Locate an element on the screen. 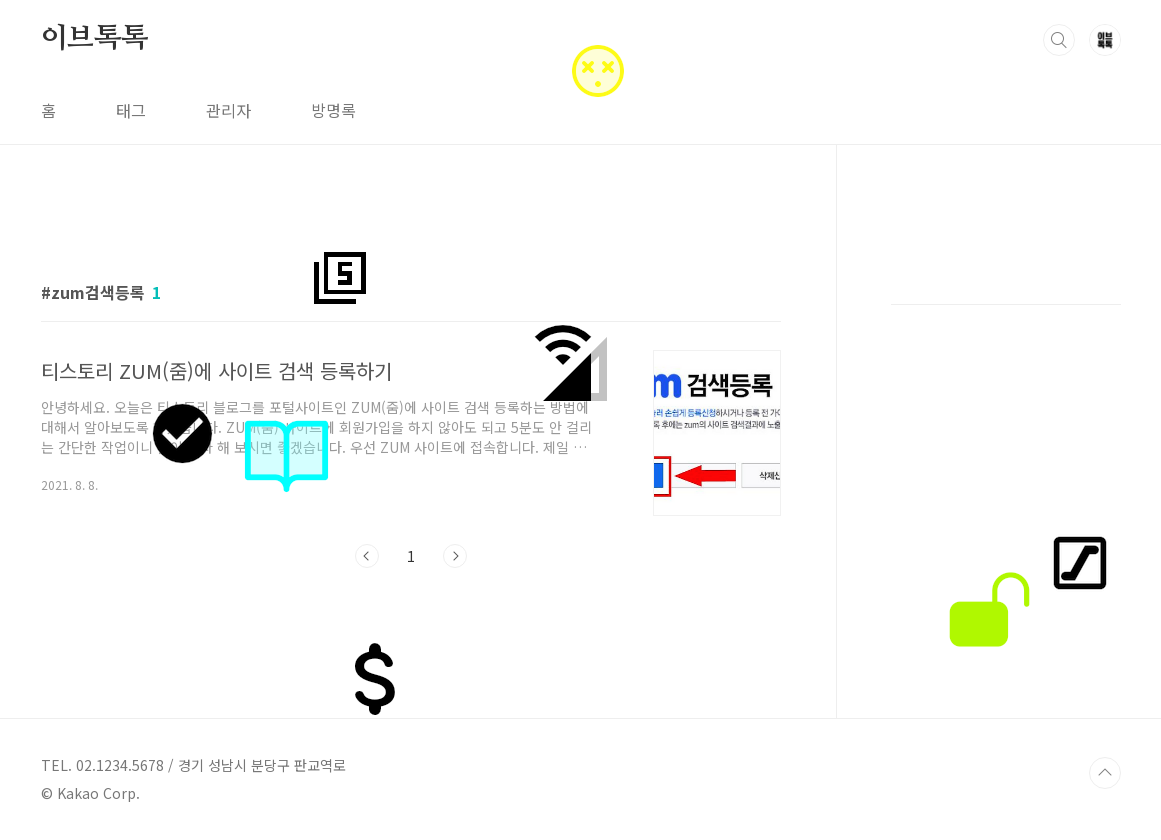 Image resolution: width=1161 pixels, height=840 pixels. indicates escalator location in a building or transit station is located at coordinates (1080, 563).